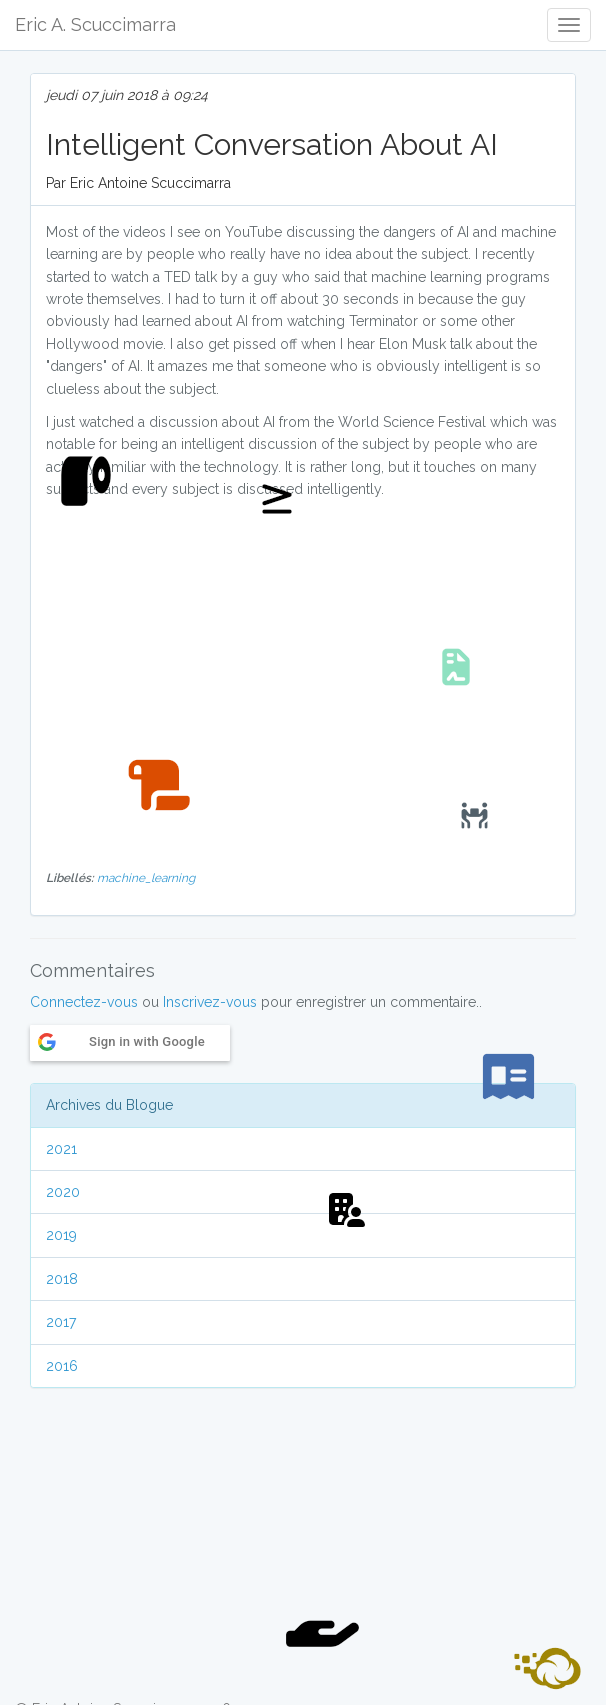 The height and width of the screenshot is (1705, 606). I want to click on view company or workplace profile, so click(345, 1209).